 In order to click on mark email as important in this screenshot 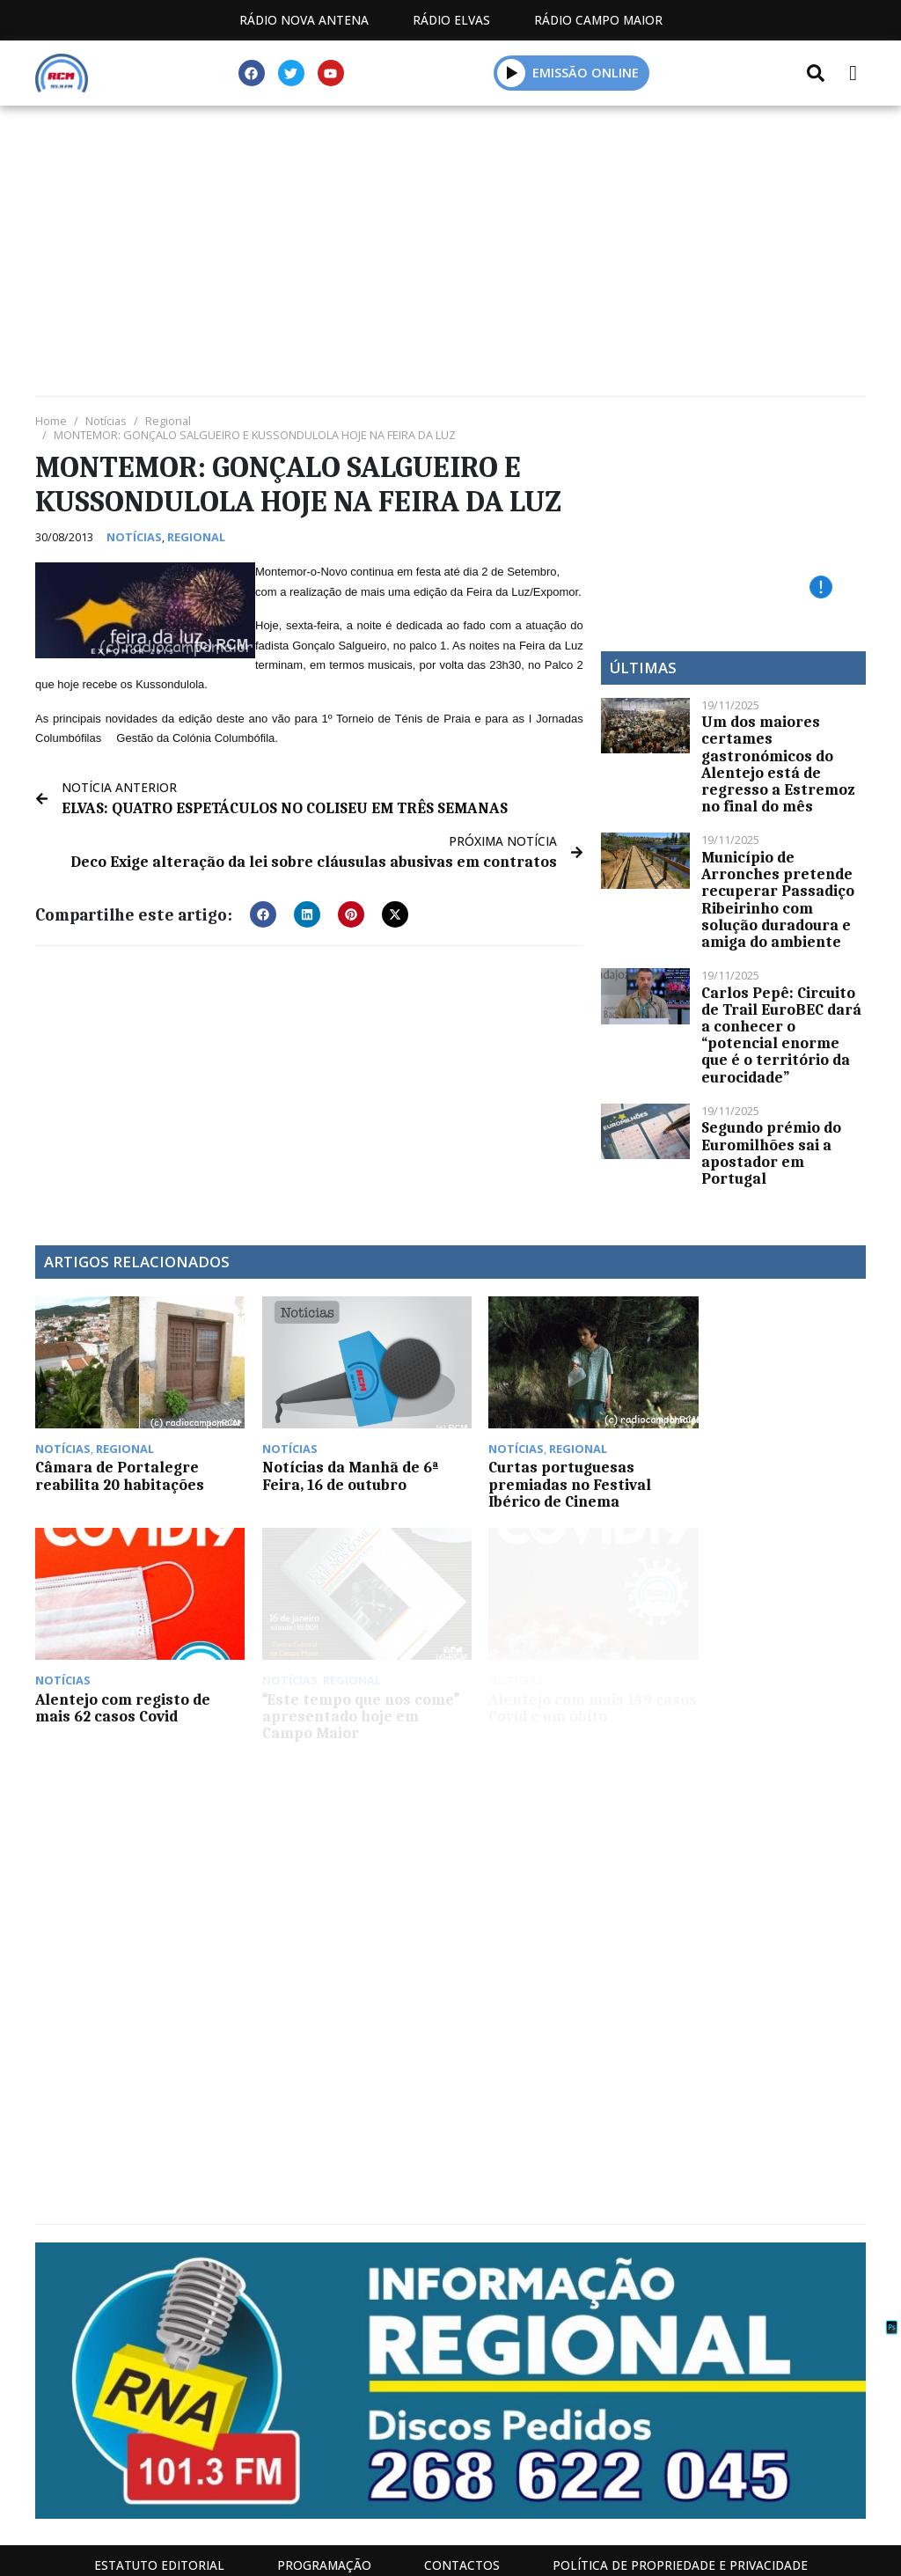, I will do `click(821, 587)`.